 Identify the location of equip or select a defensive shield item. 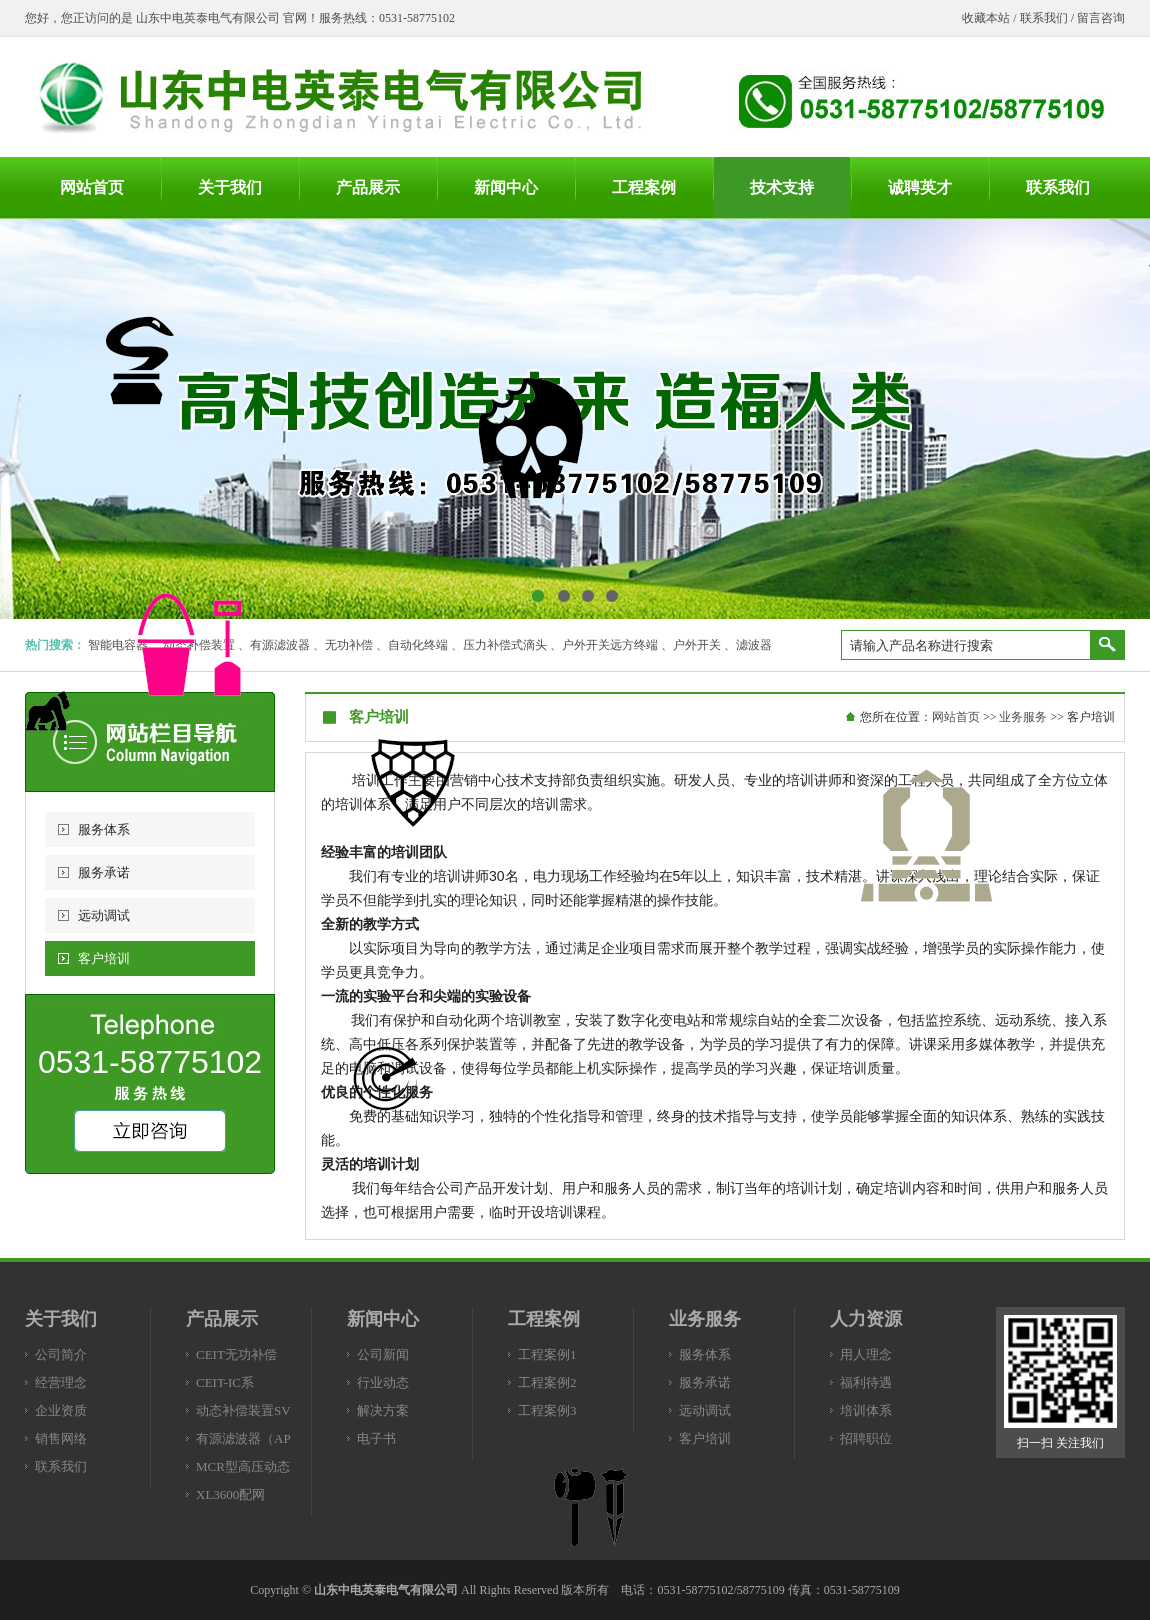
(413, 783).